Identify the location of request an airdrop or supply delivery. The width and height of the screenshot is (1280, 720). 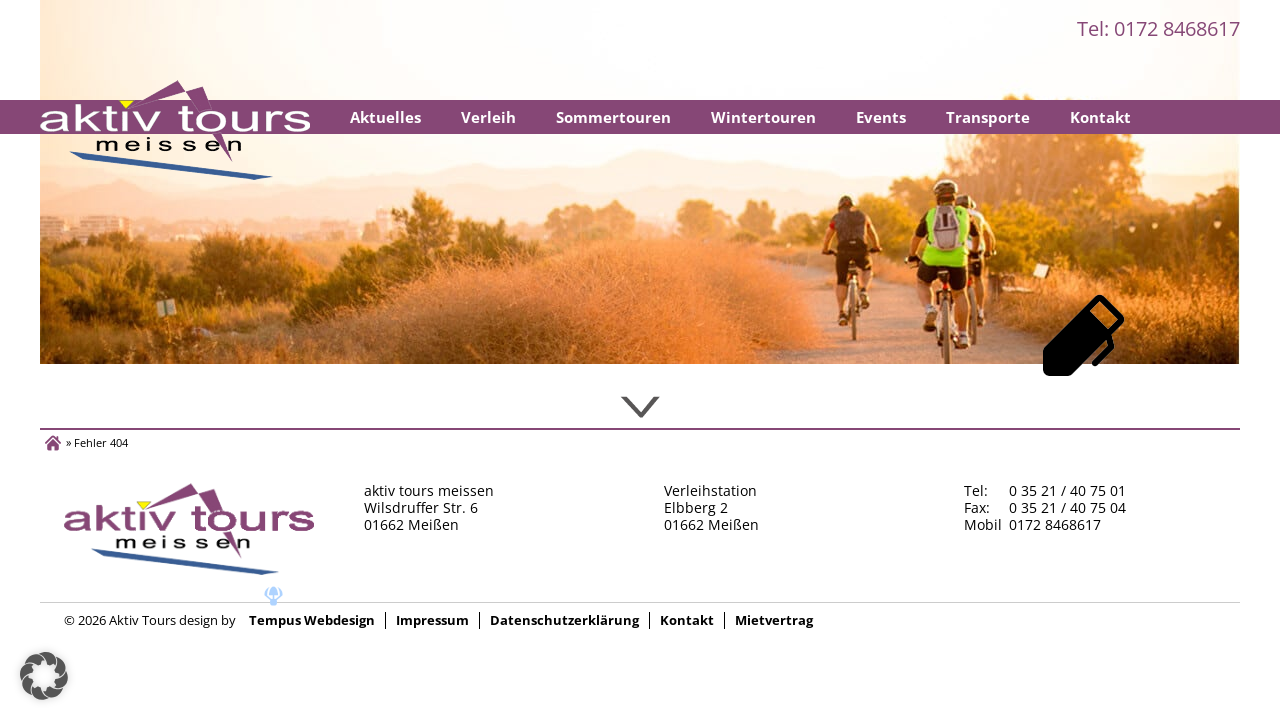
(273, 596).